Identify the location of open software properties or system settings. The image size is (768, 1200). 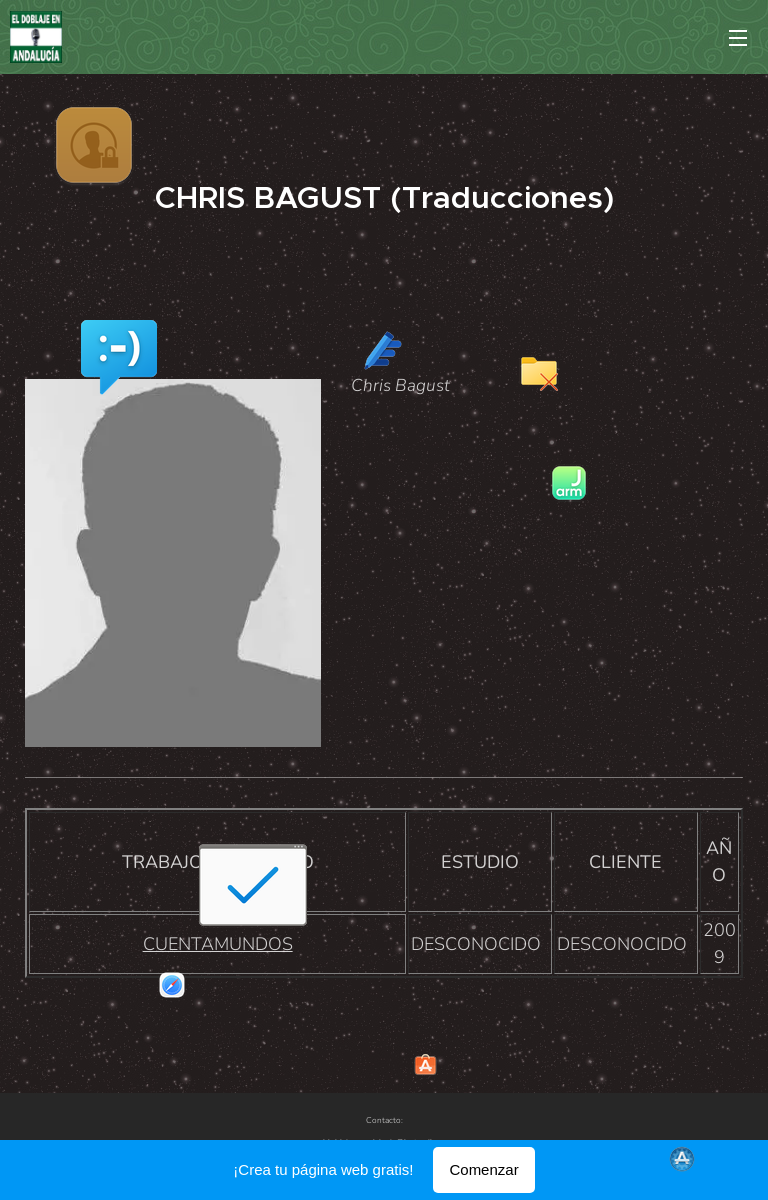
(682, 1159).